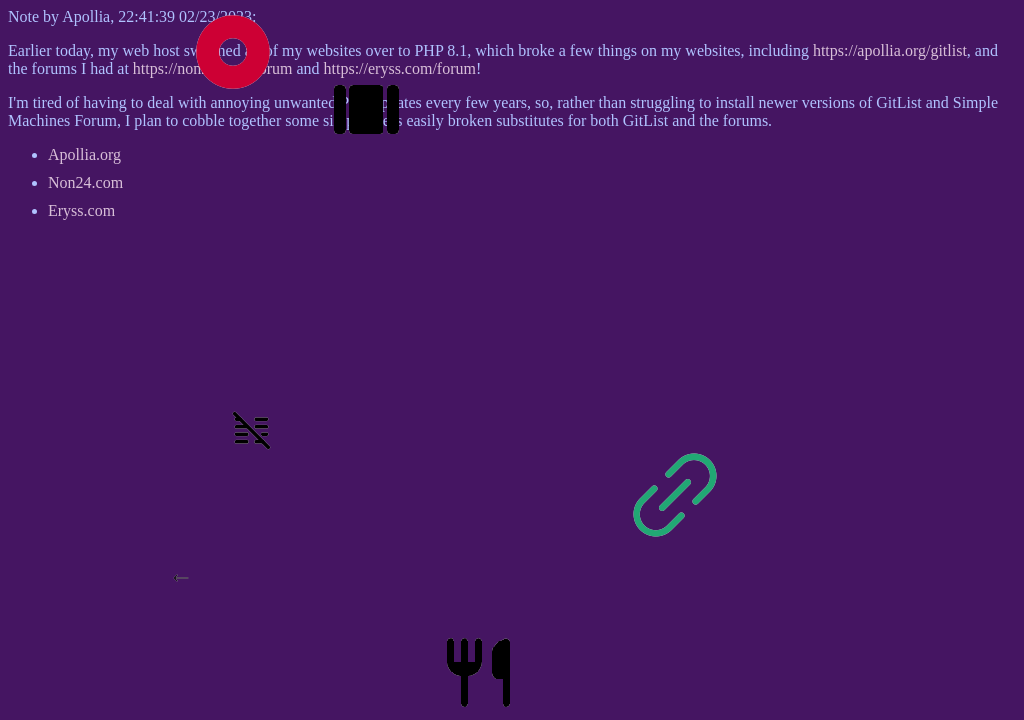 Image resolution: width=1024 pixels, height=720 pixels. Describe the element at coordinates (478, 672) in the screenshot. I see `find nearby restaurants` at that location.